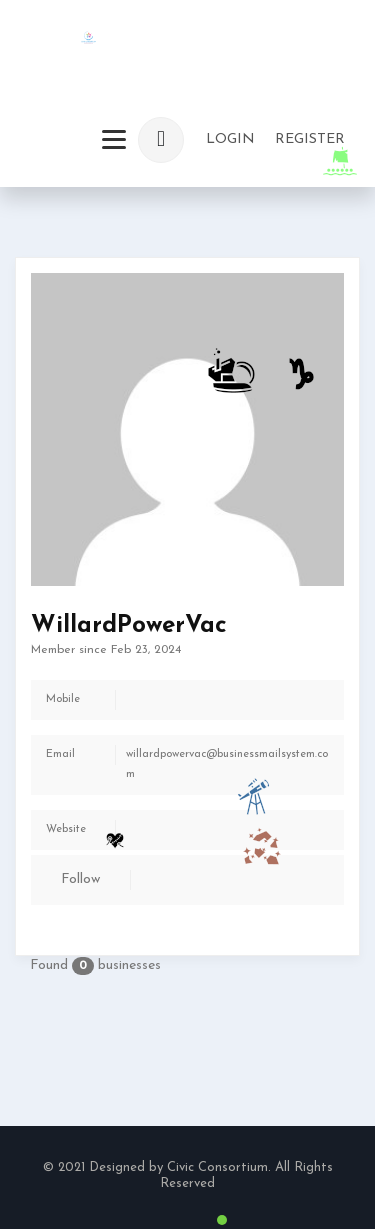  I want to click on in-game currency or gold rewards, so click(262, 846).